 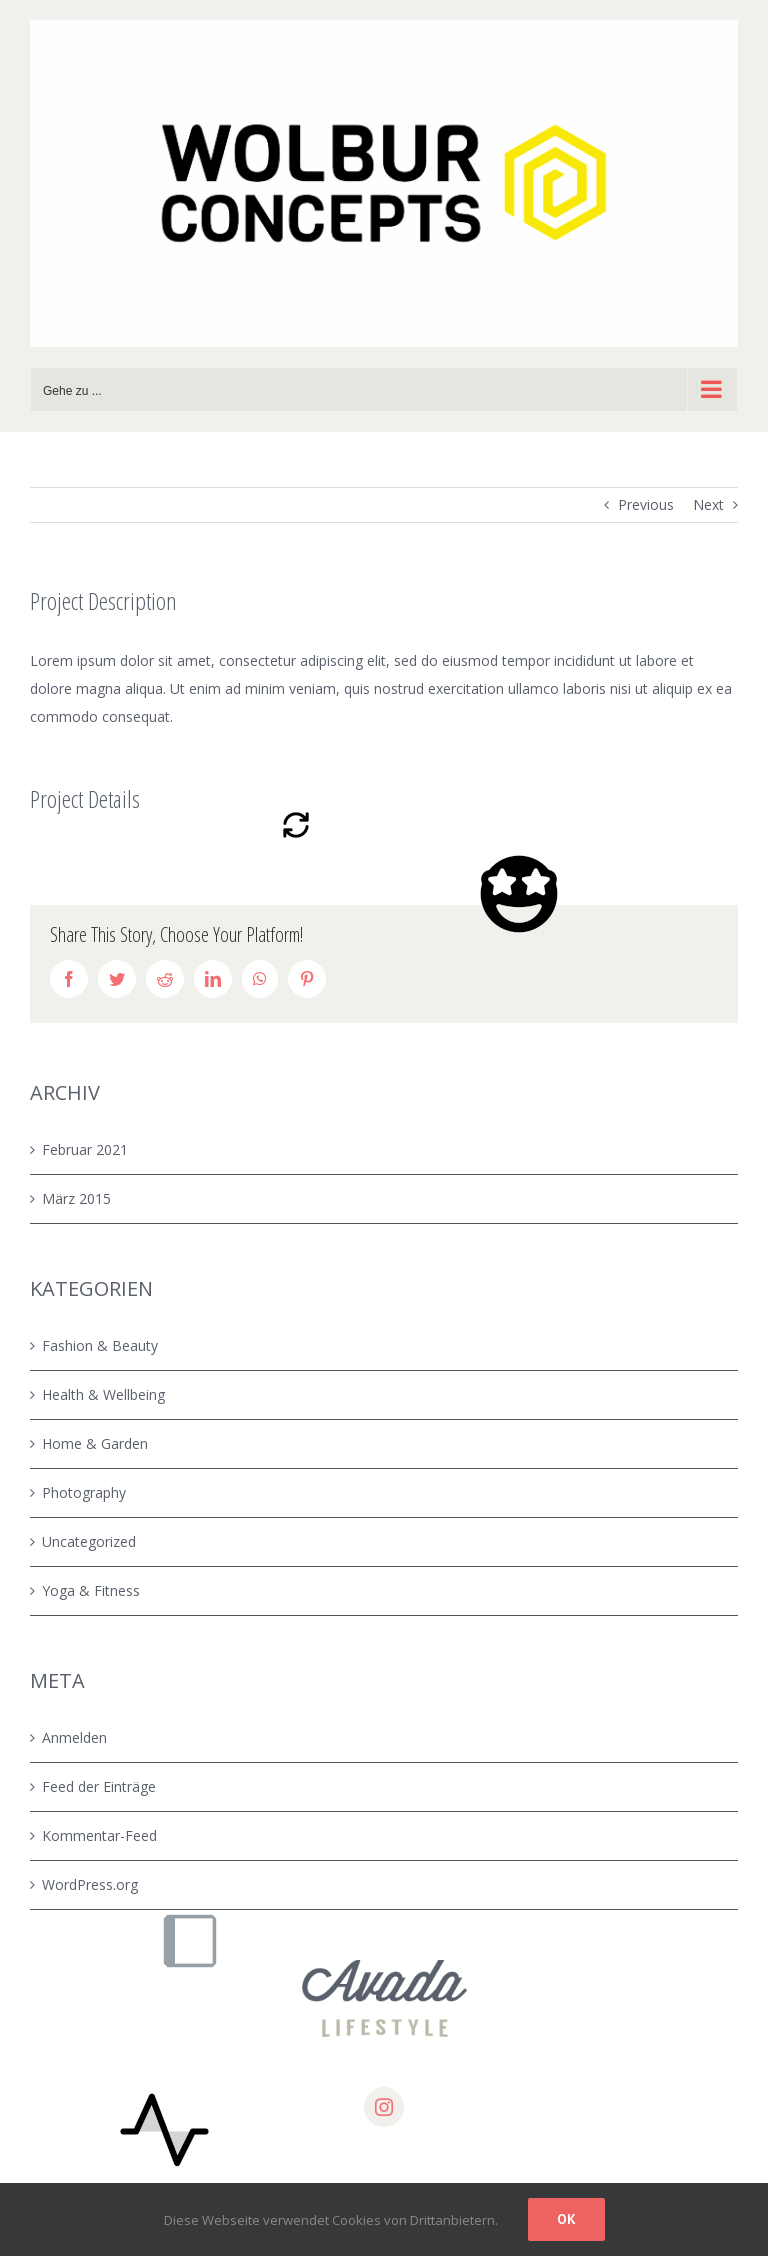 I want to click on indicates a top-rated or favorite item, so click(x=519, y=894).